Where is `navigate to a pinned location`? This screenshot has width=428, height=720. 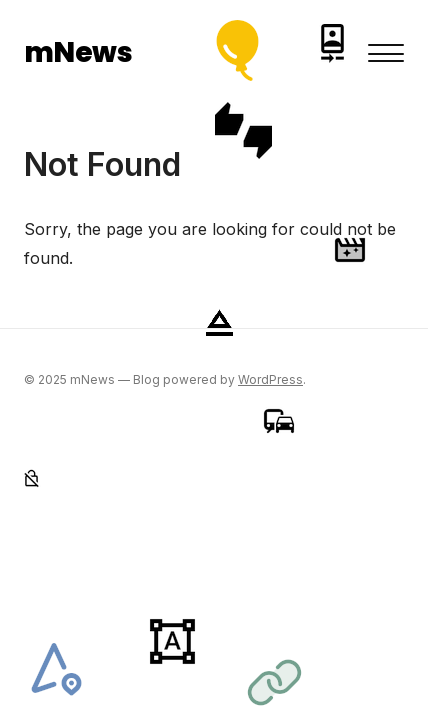
navigate to a pinned location is located at coordinates (54, 668).